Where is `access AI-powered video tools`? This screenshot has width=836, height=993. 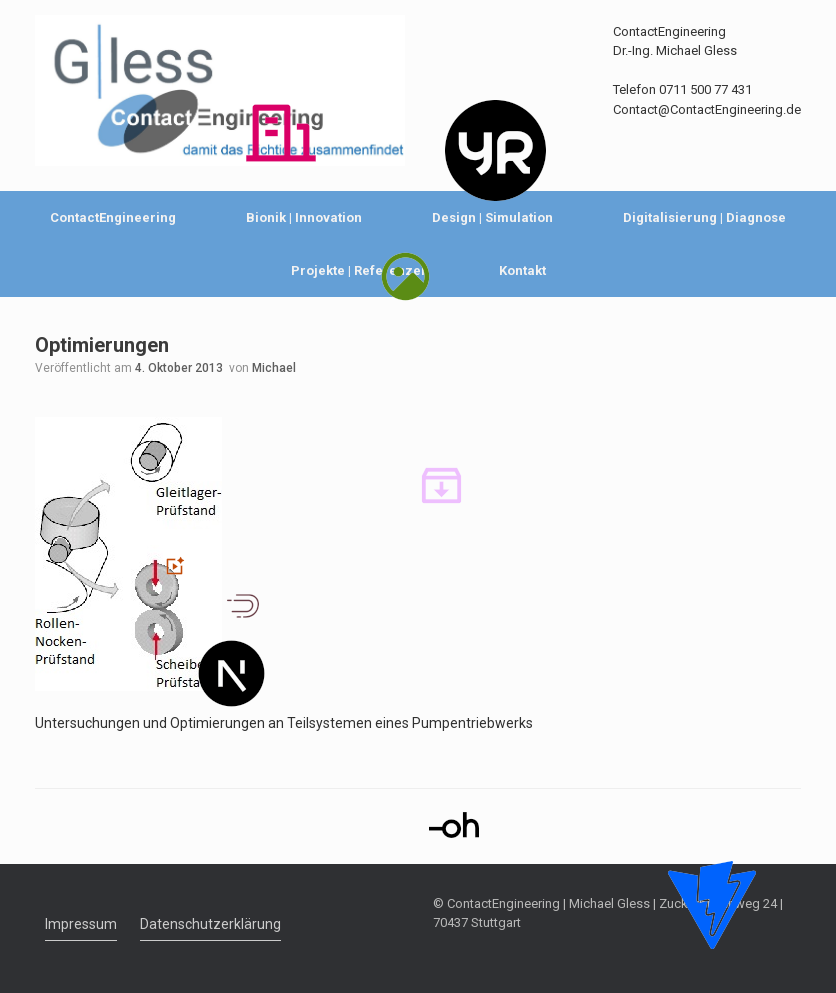 access AI-powered video tools is located at coordinates (174, 566).